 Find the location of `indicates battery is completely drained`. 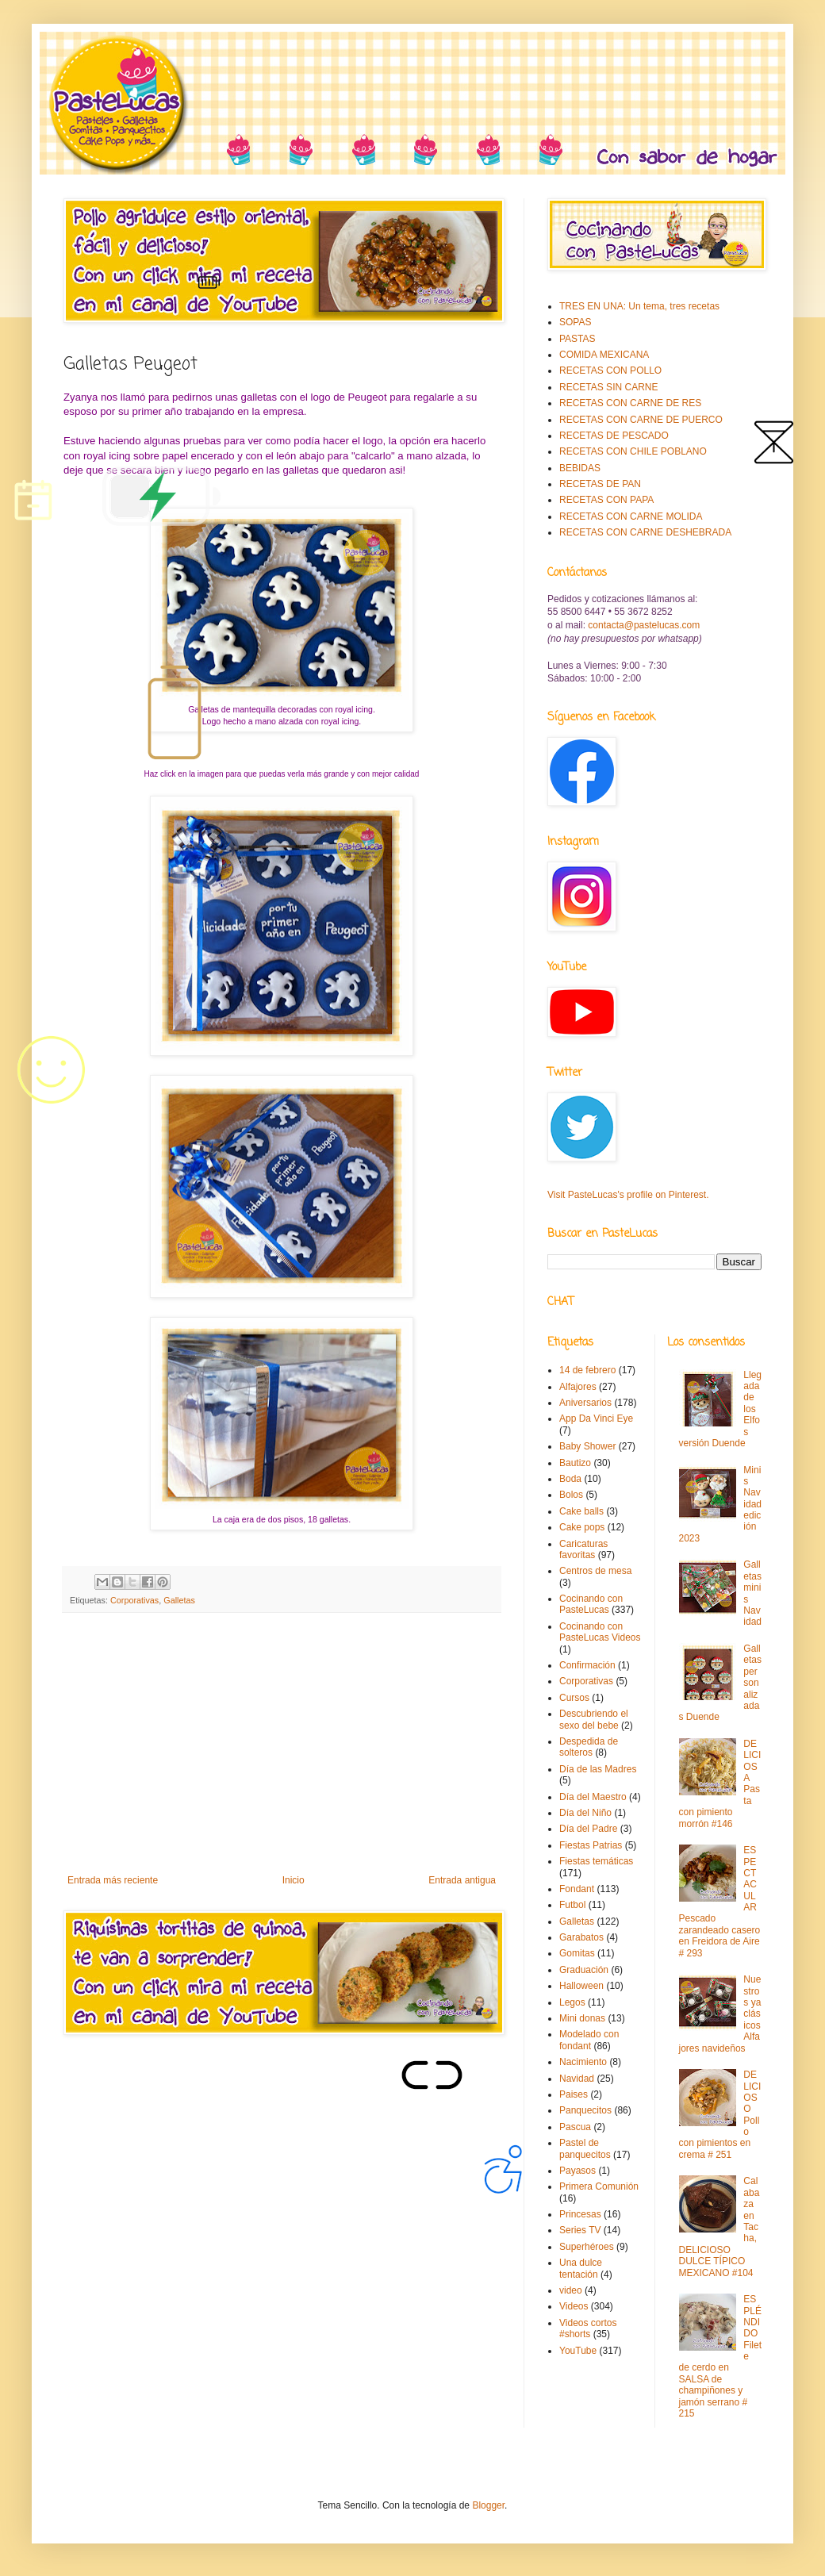

indicates battery is completely drained is located at coordinates (175, 714).